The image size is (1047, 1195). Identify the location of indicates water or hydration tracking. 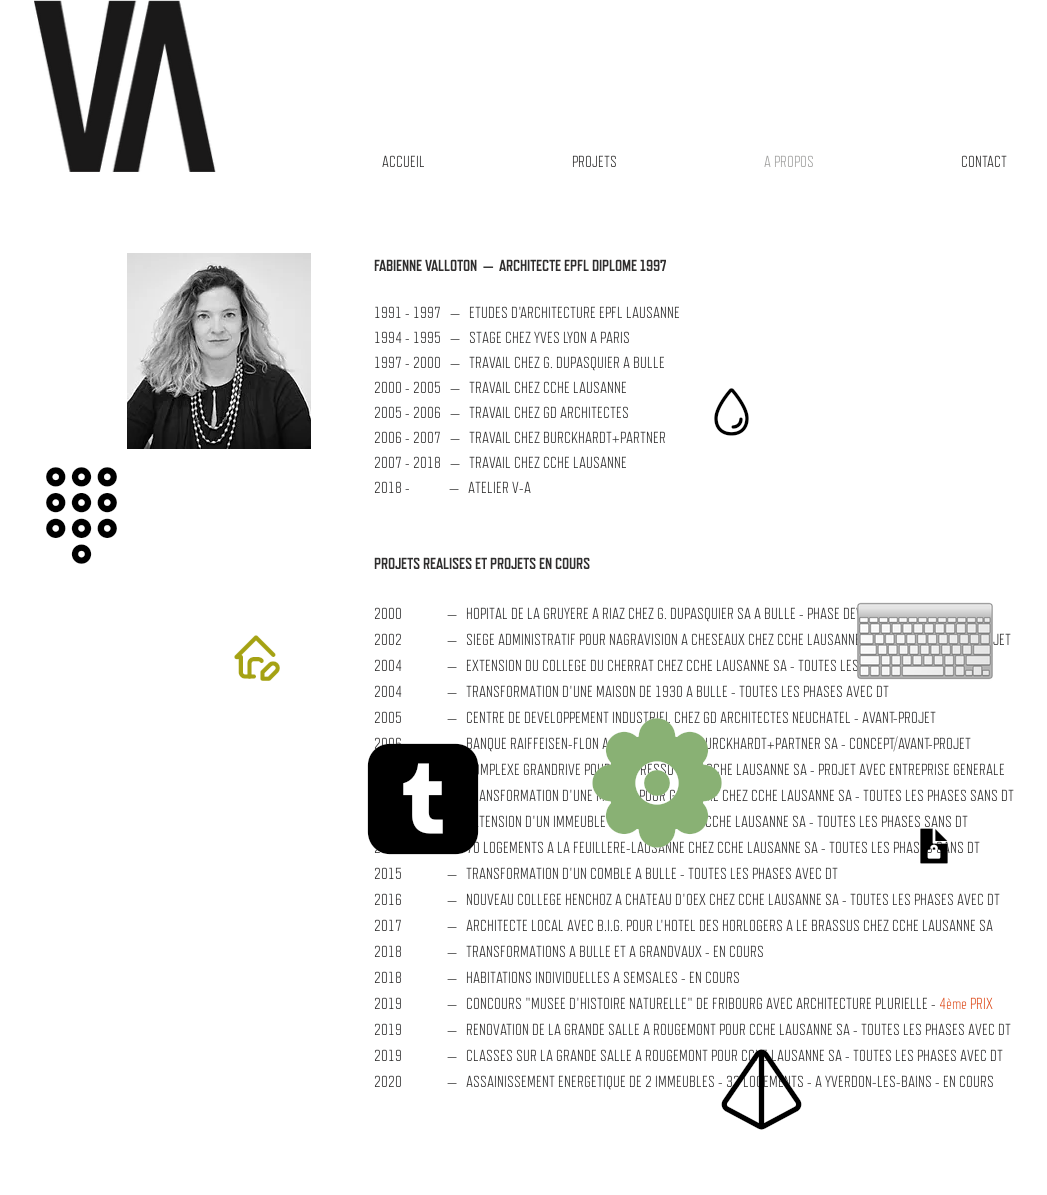
(731, 411).